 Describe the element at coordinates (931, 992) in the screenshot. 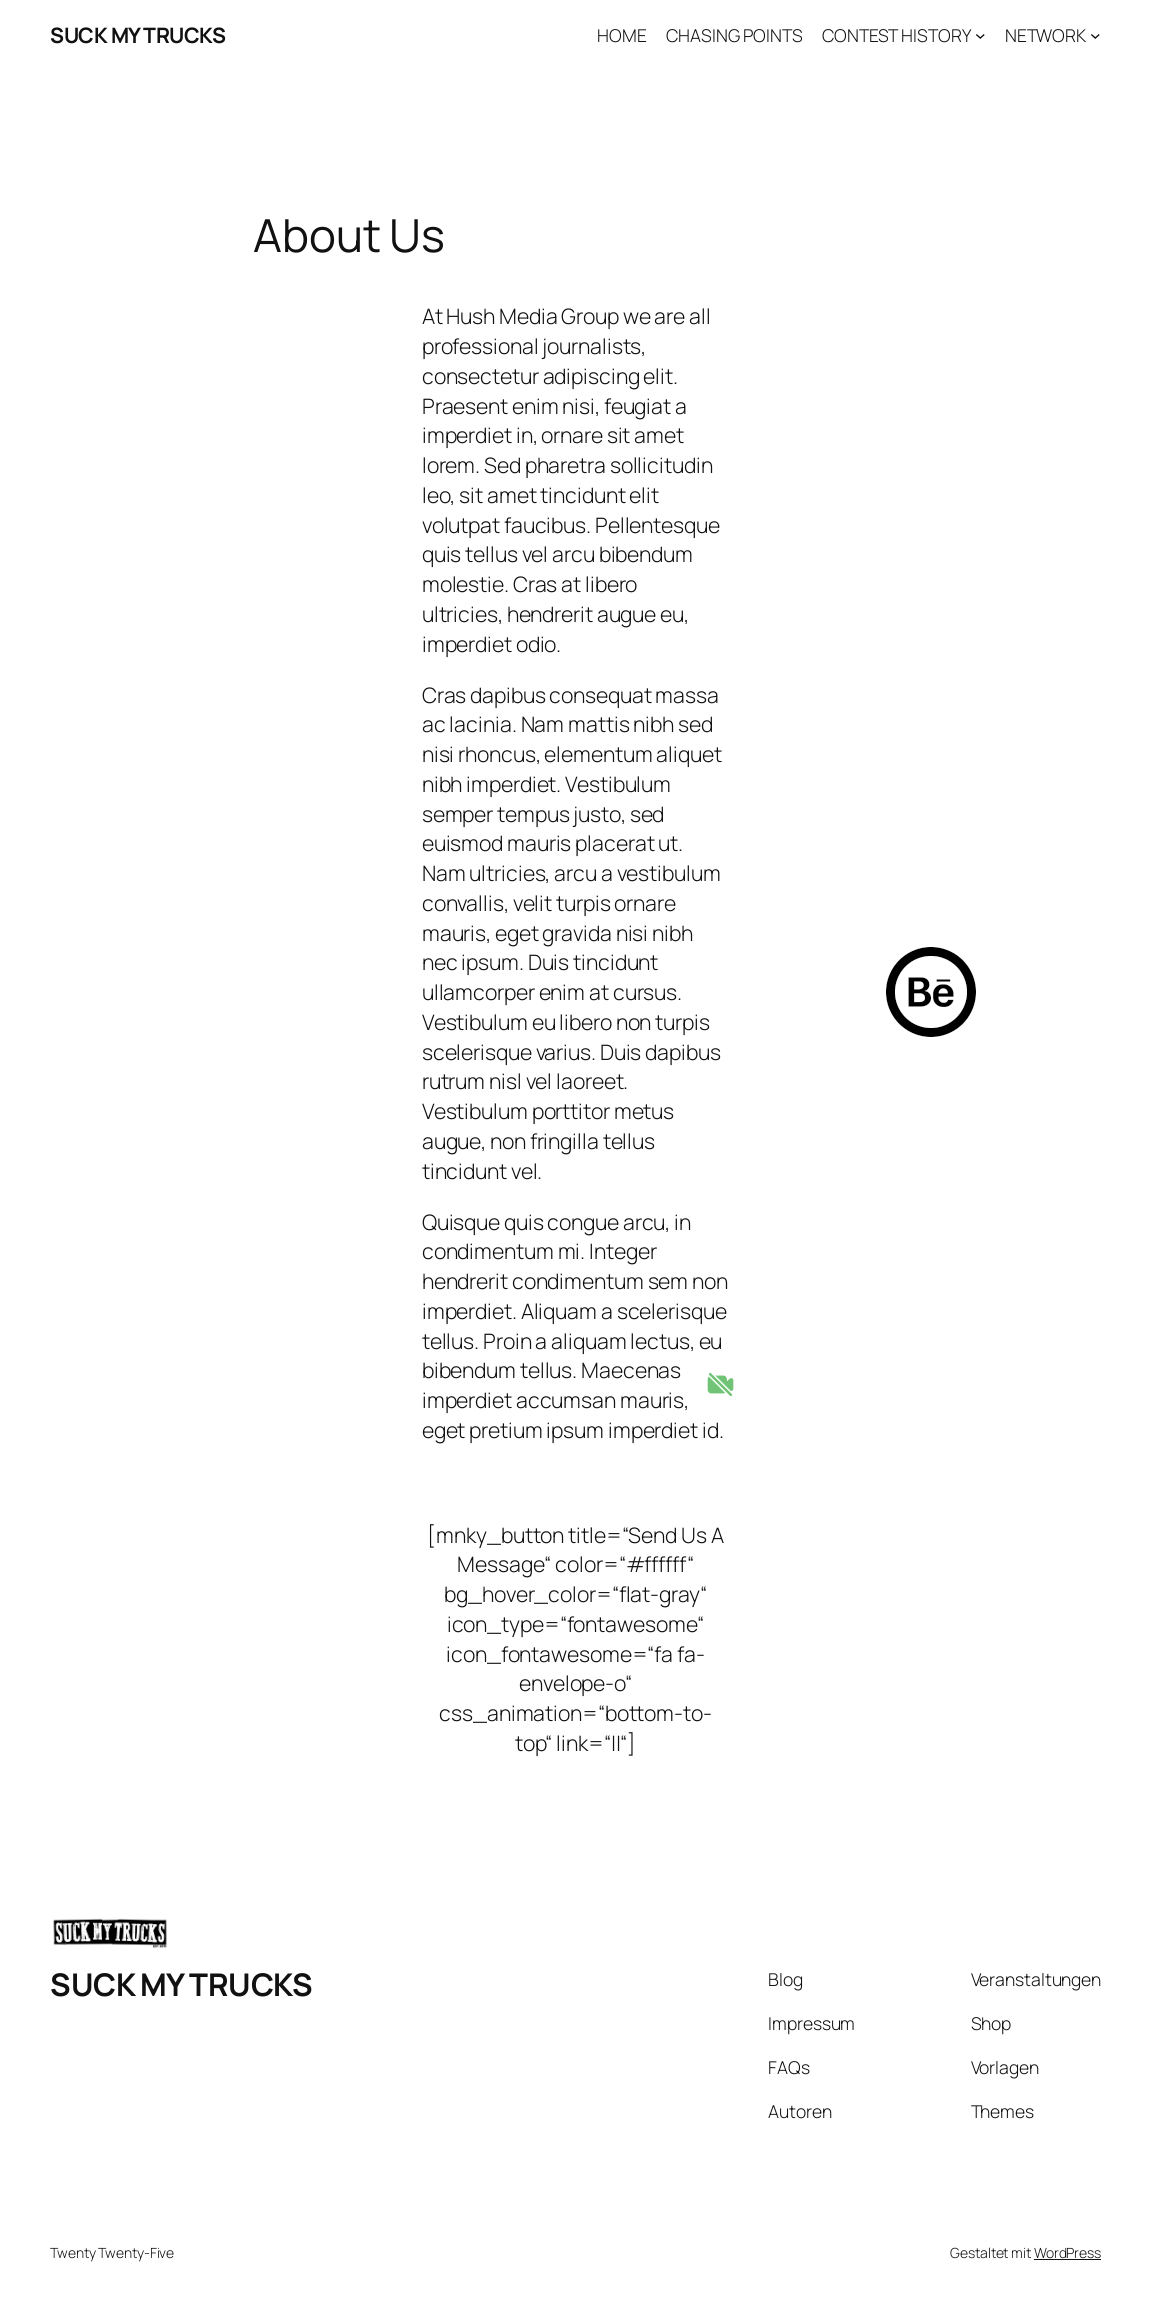

I see `visit Behance profile` at that location.